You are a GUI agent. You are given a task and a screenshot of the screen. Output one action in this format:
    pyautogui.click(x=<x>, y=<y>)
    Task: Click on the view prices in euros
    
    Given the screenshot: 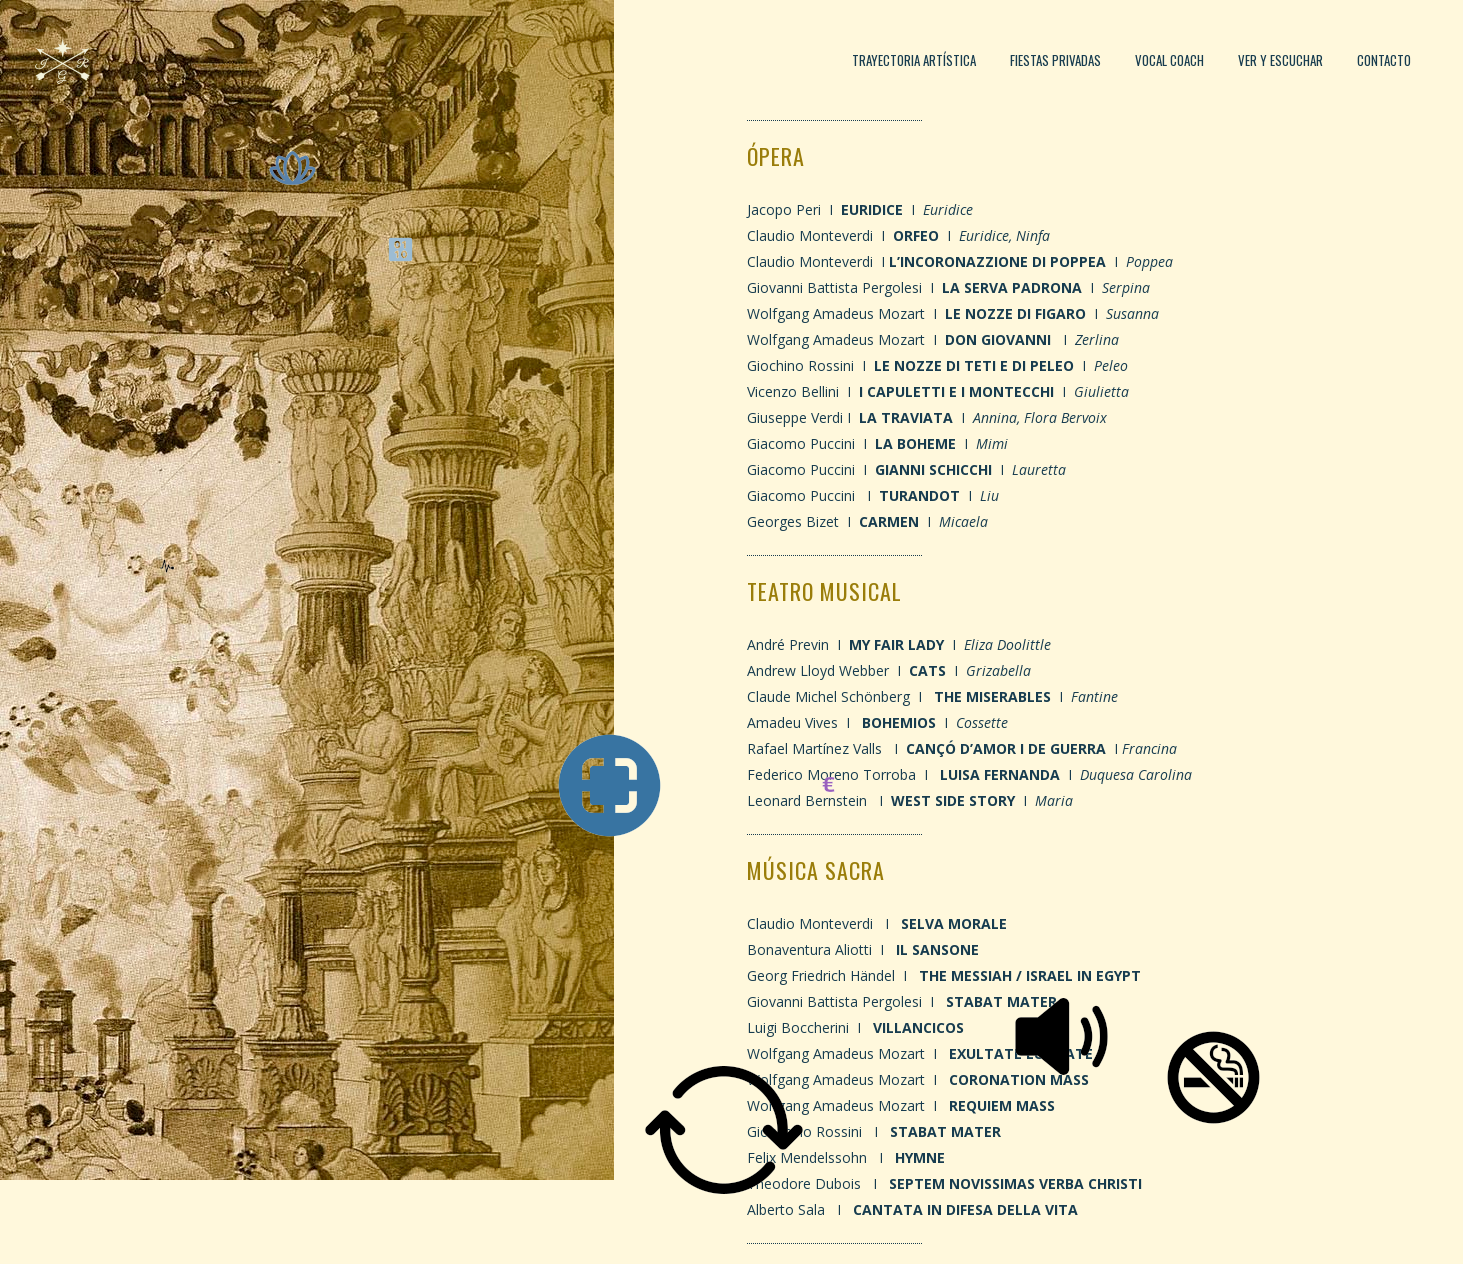 What is the action you would take?
    pyautogui.click(x=828, y=784)
    